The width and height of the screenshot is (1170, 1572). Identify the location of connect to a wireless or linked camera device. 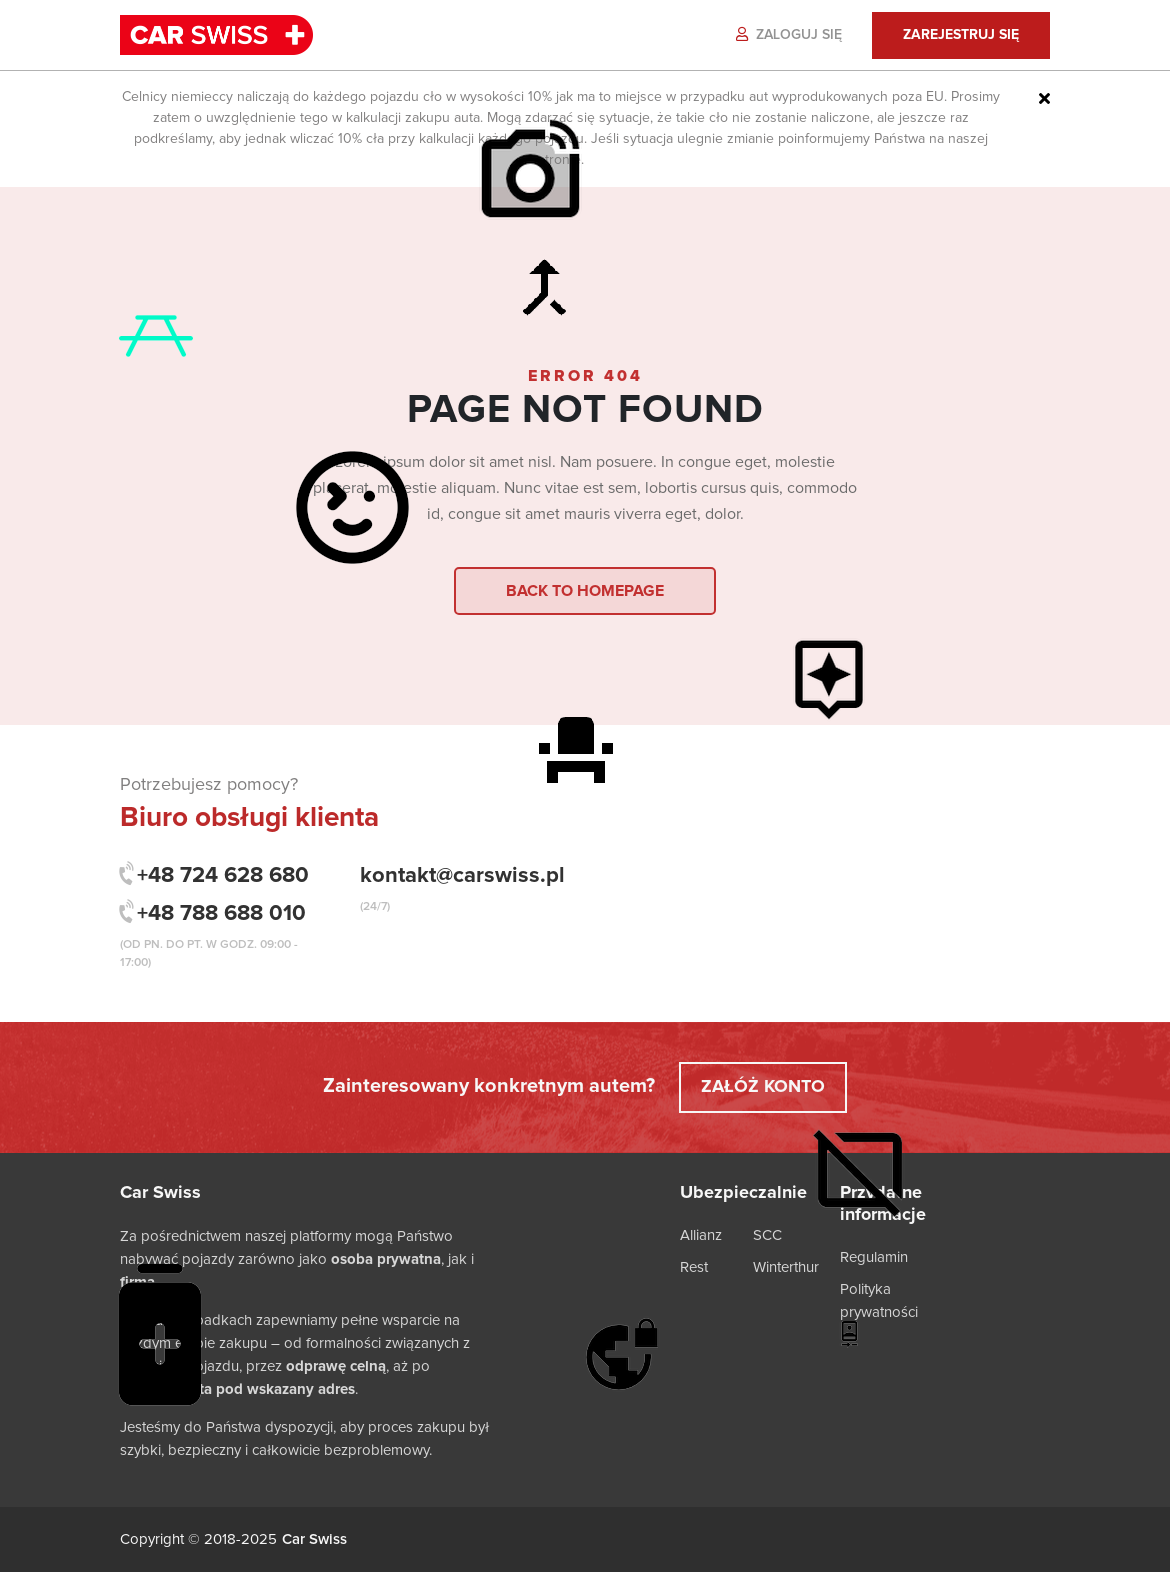
(530, 168).